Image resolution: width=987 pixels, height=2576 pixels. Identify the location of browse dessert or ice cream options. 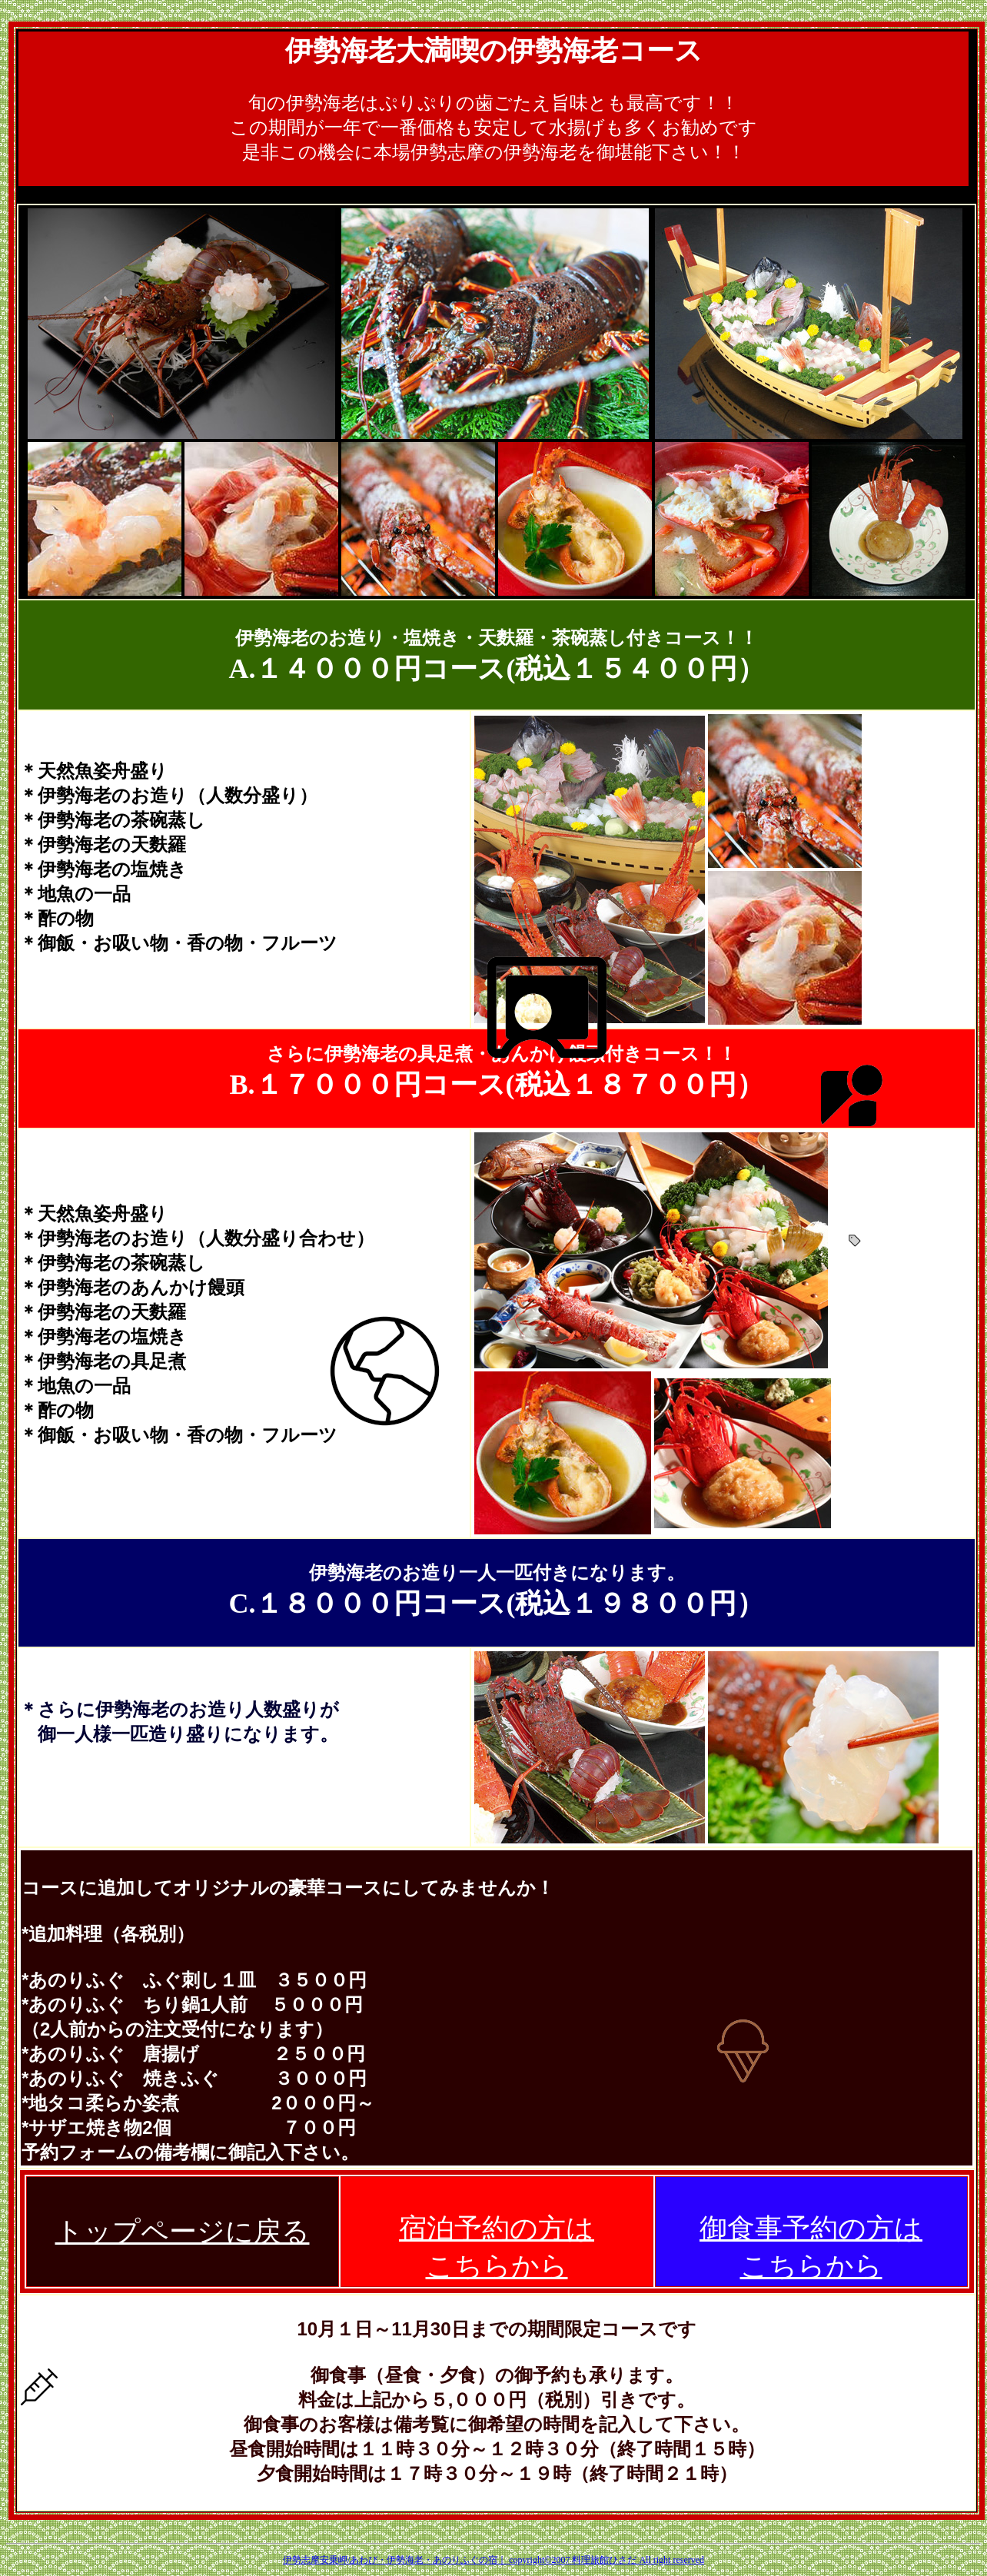
(743, 2049).